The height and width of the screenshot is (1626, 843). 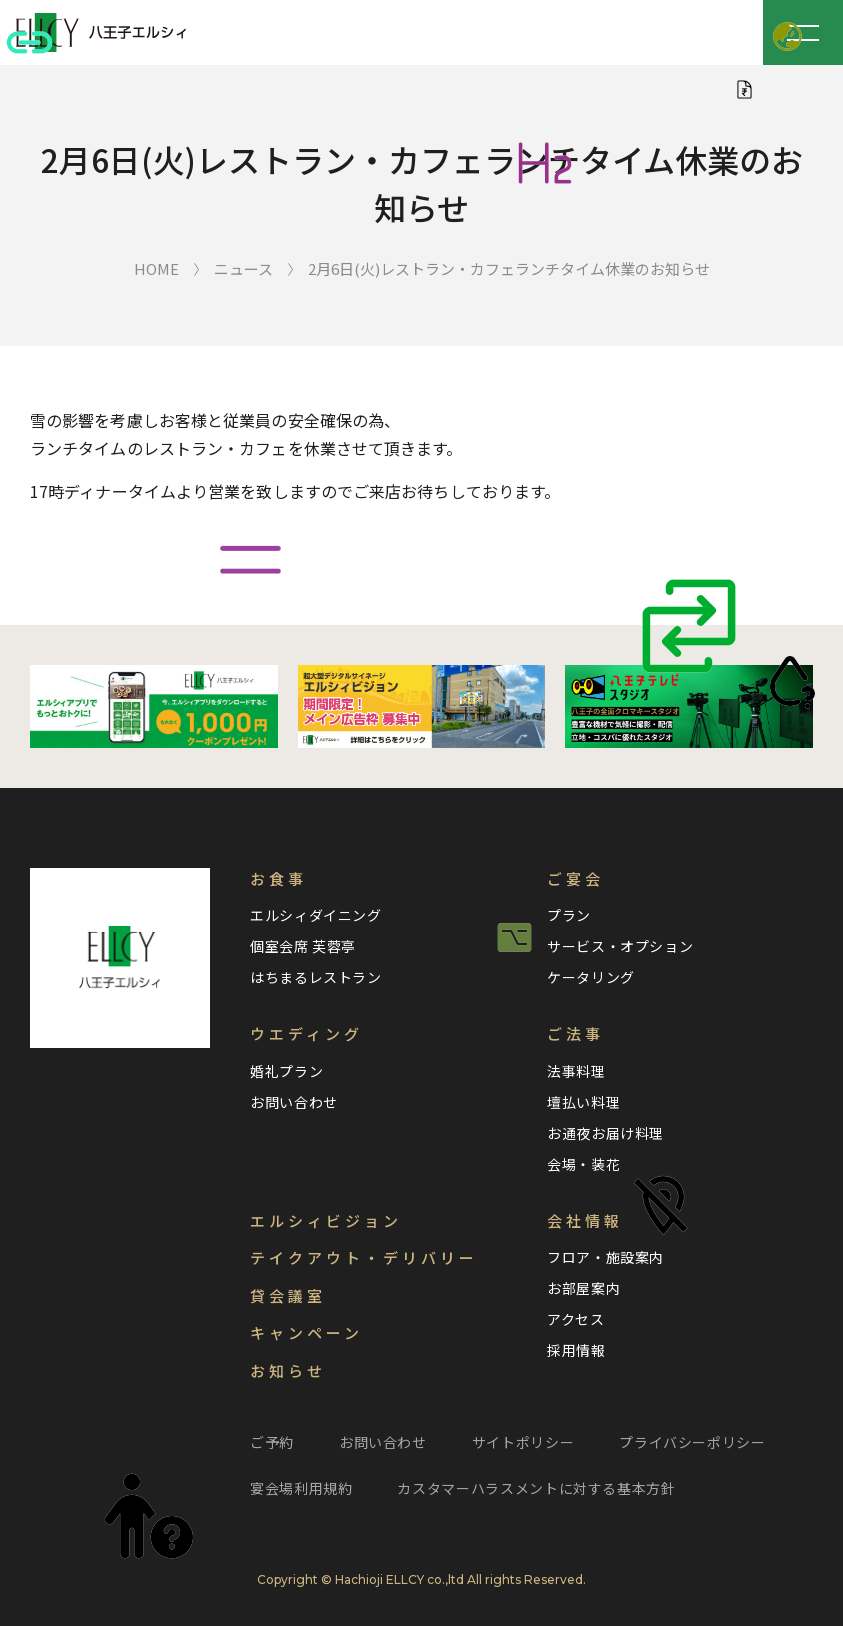 What do you see at coordinates (545, 163) in the screenshot?
I see `format text as heading level 2` at bounding box center [545, 163].